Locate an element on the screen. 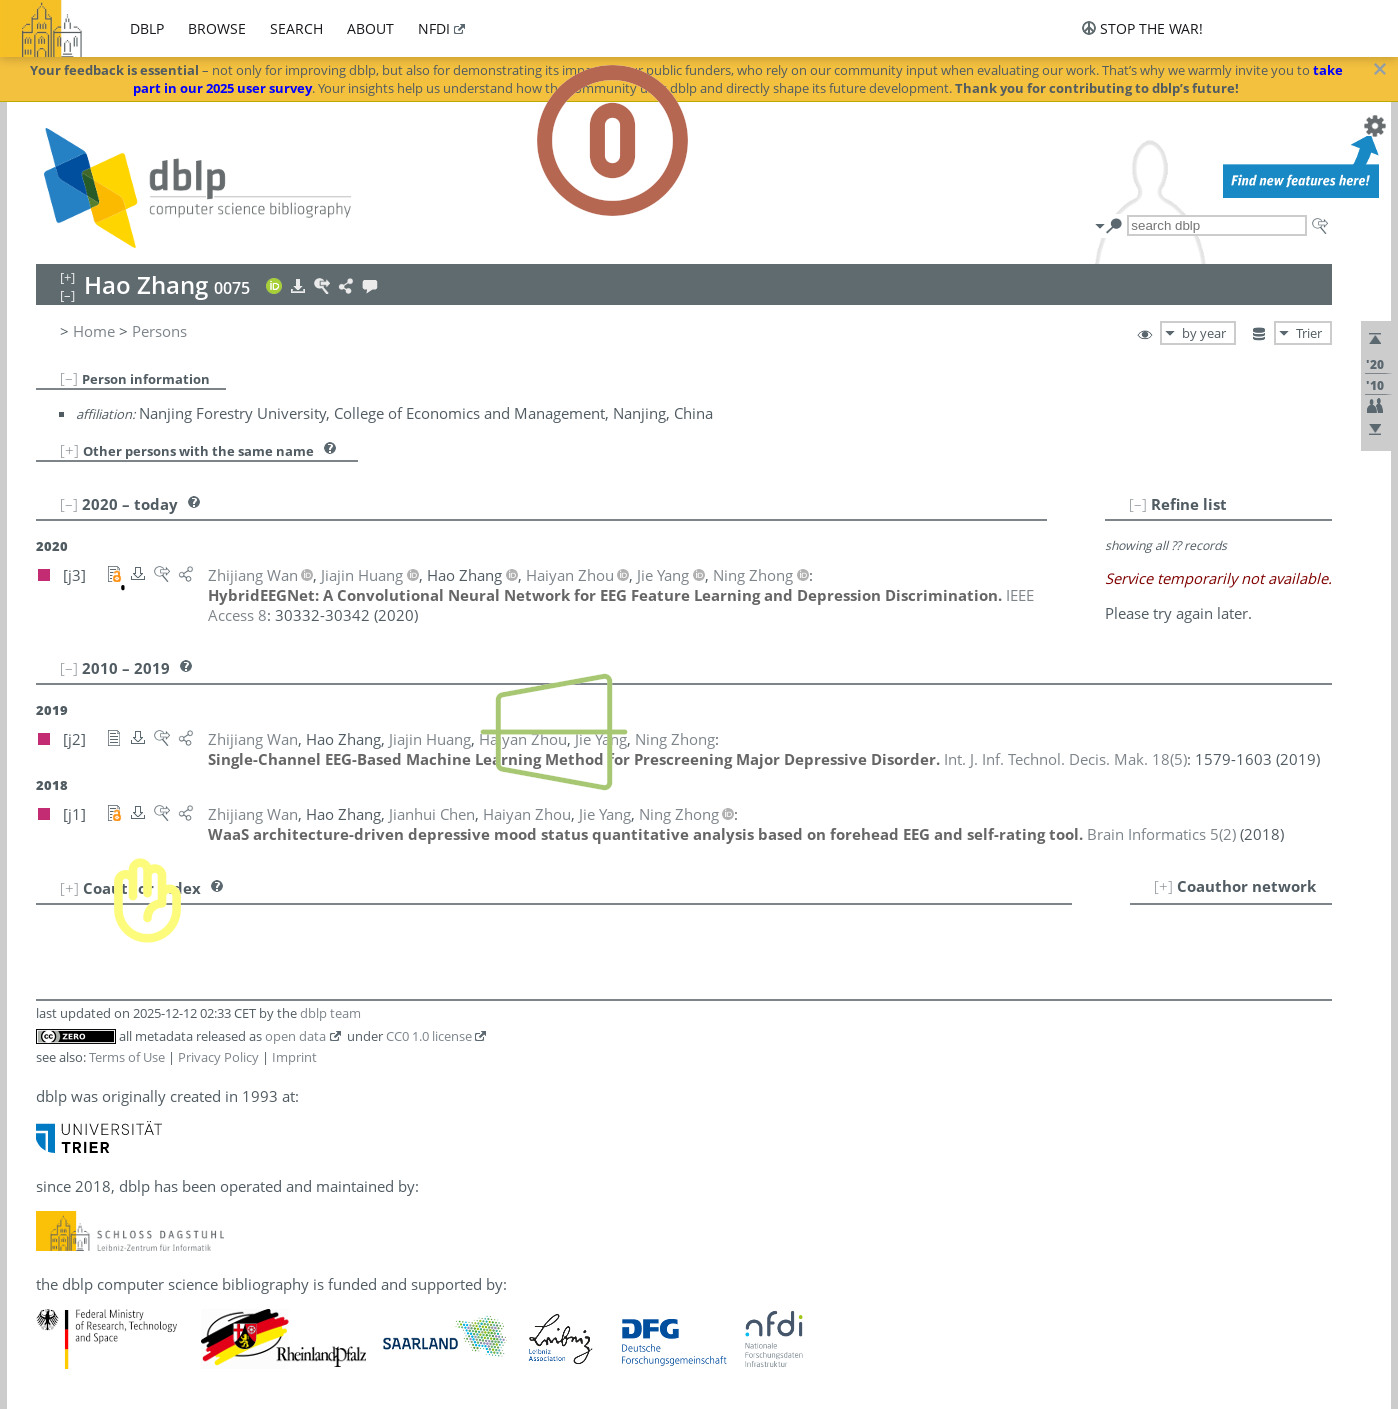 The height and width of the screenshot is (1409, 1398). indicates no cellular signal available is located at coordinates (142, 572).